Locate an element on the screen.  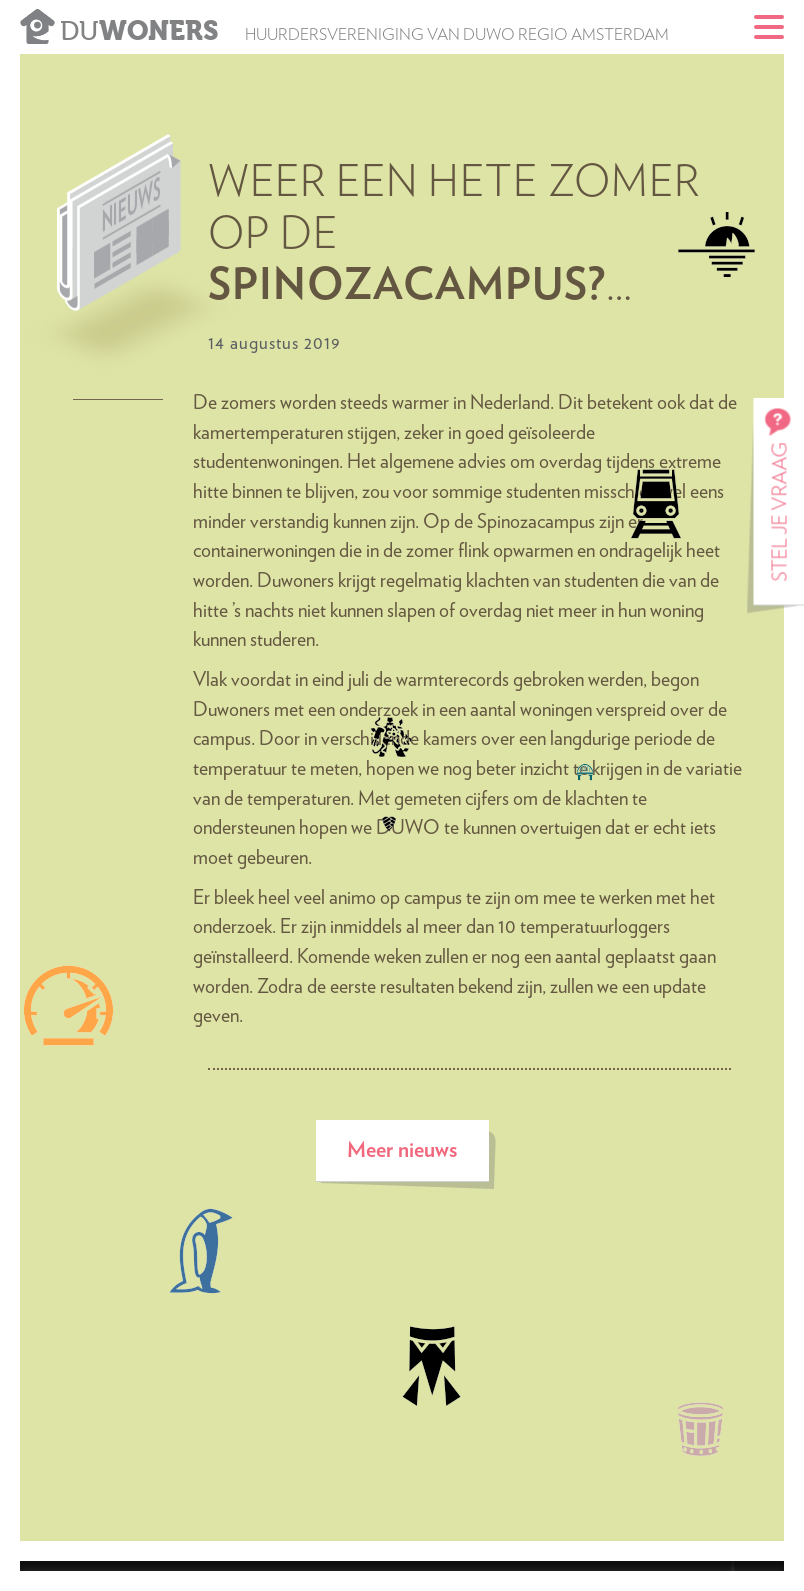
indicates a revoked or lost achievement is located at coordinates (431, 1365).